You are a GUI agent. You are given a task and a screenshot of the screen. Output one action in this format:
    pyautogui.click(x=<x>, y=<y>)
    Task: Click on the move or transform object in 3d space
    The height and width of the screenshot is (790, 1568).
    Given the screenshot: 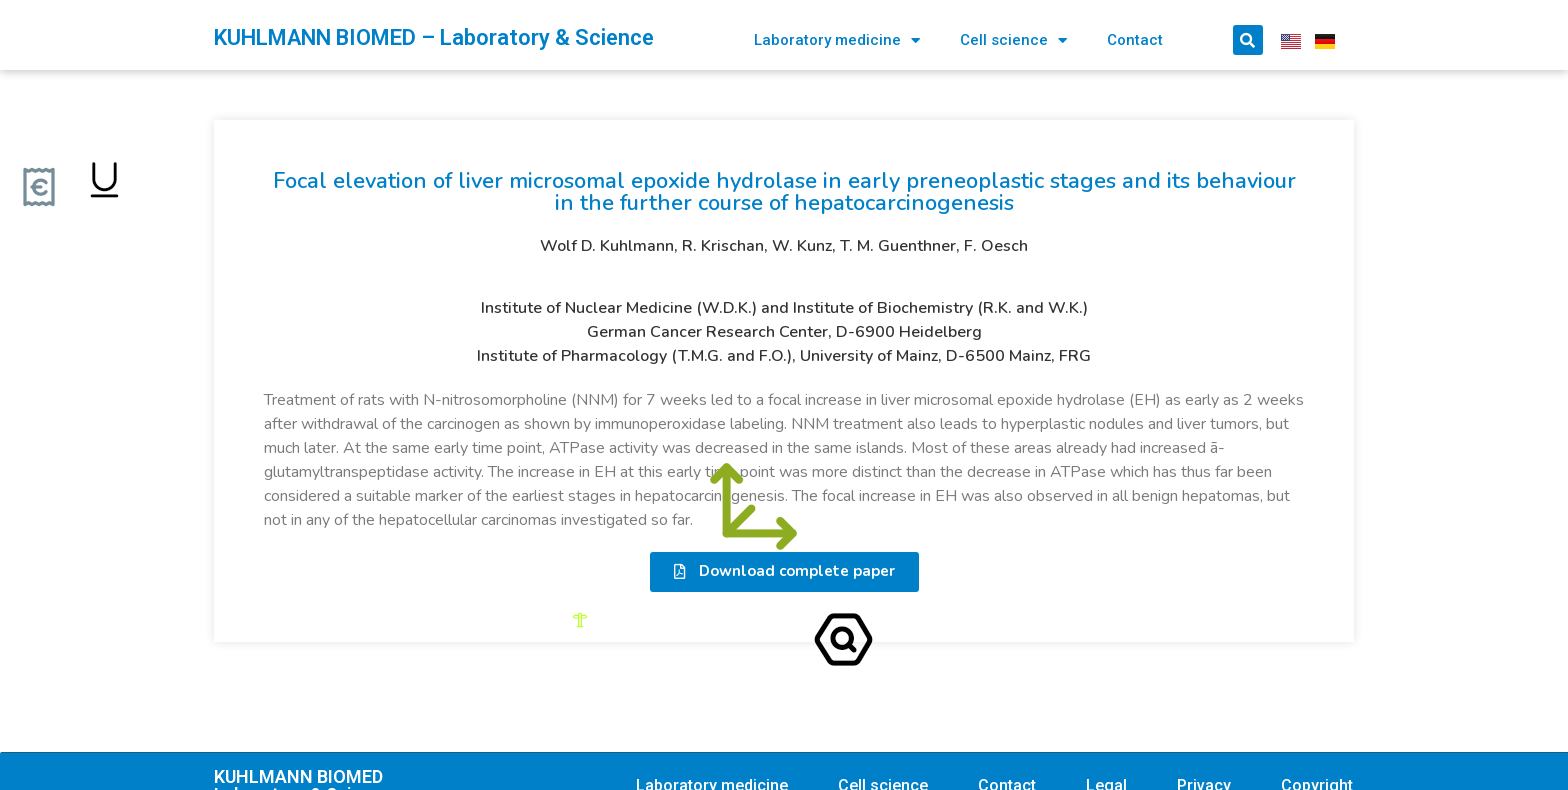 What is the action you would take?
    pyautogui.click(x=755, y=504)
    